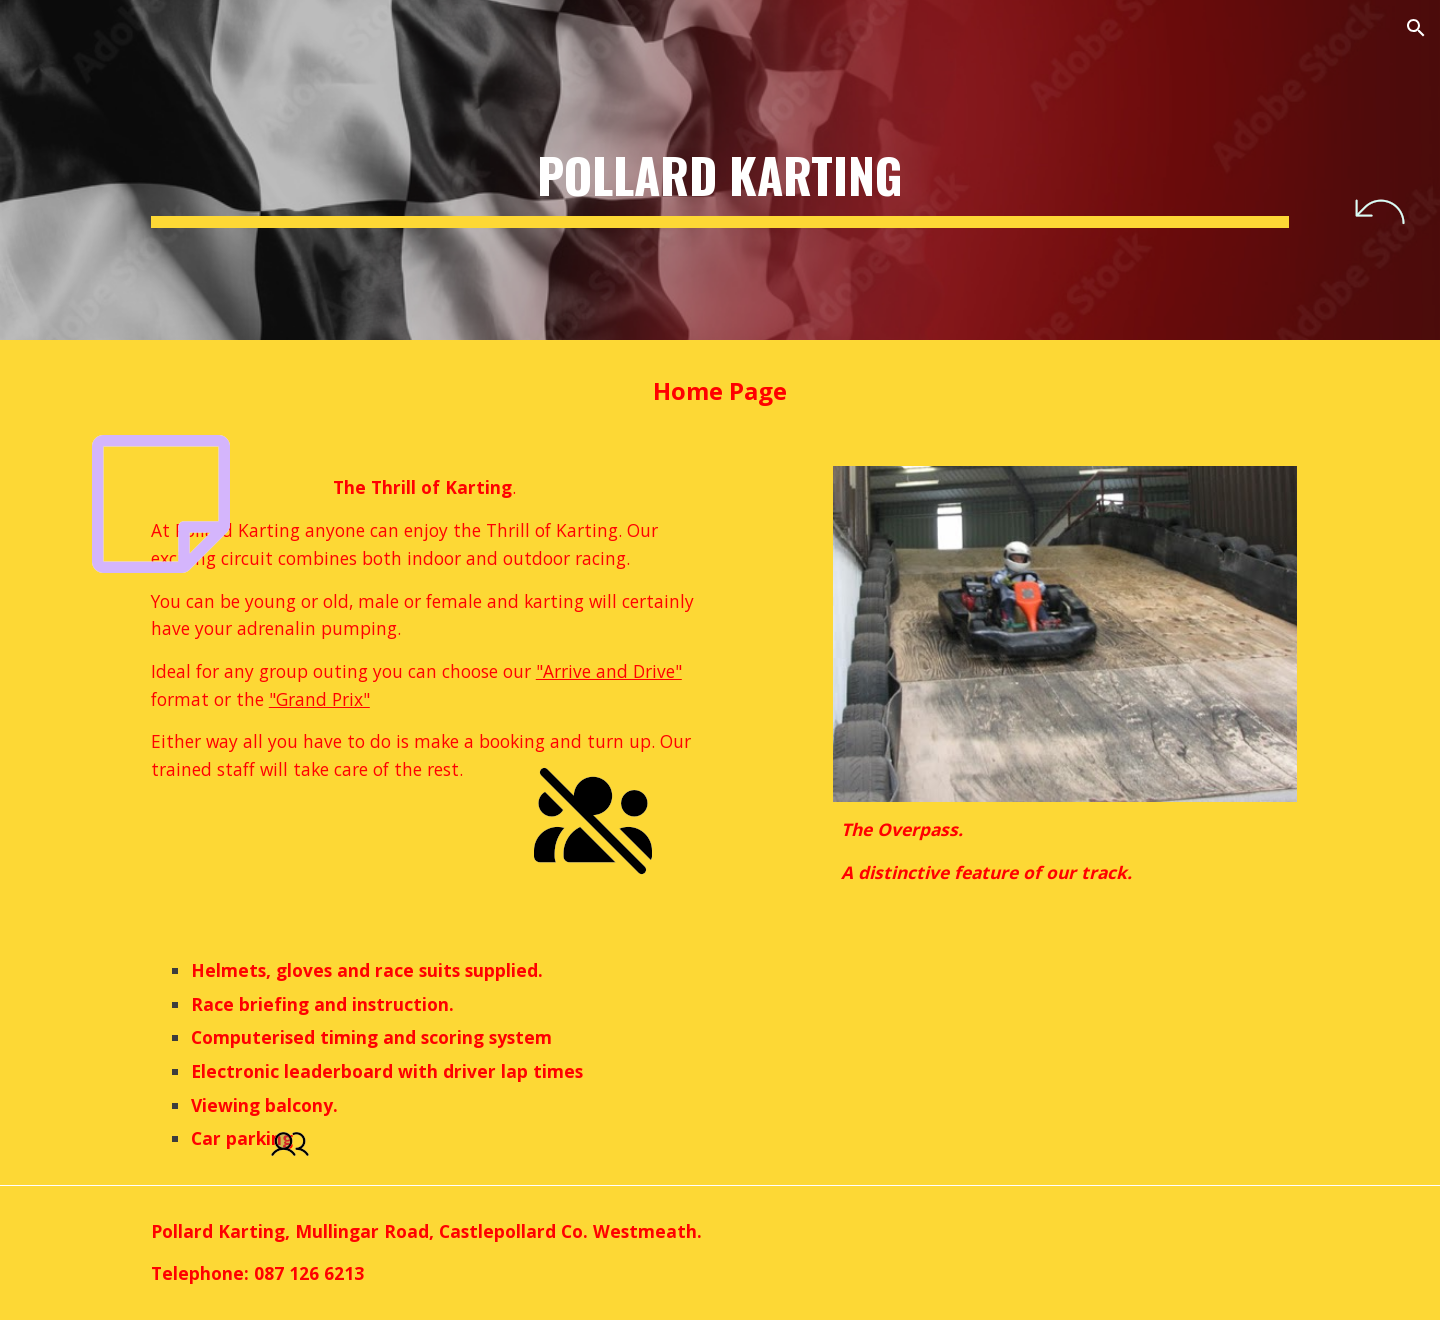 Image resolution: width=1440 pixels, height=1320 pixels. Describe the element at coordinates (161, 504) in the screenshot. I see `create a new note` at that location.